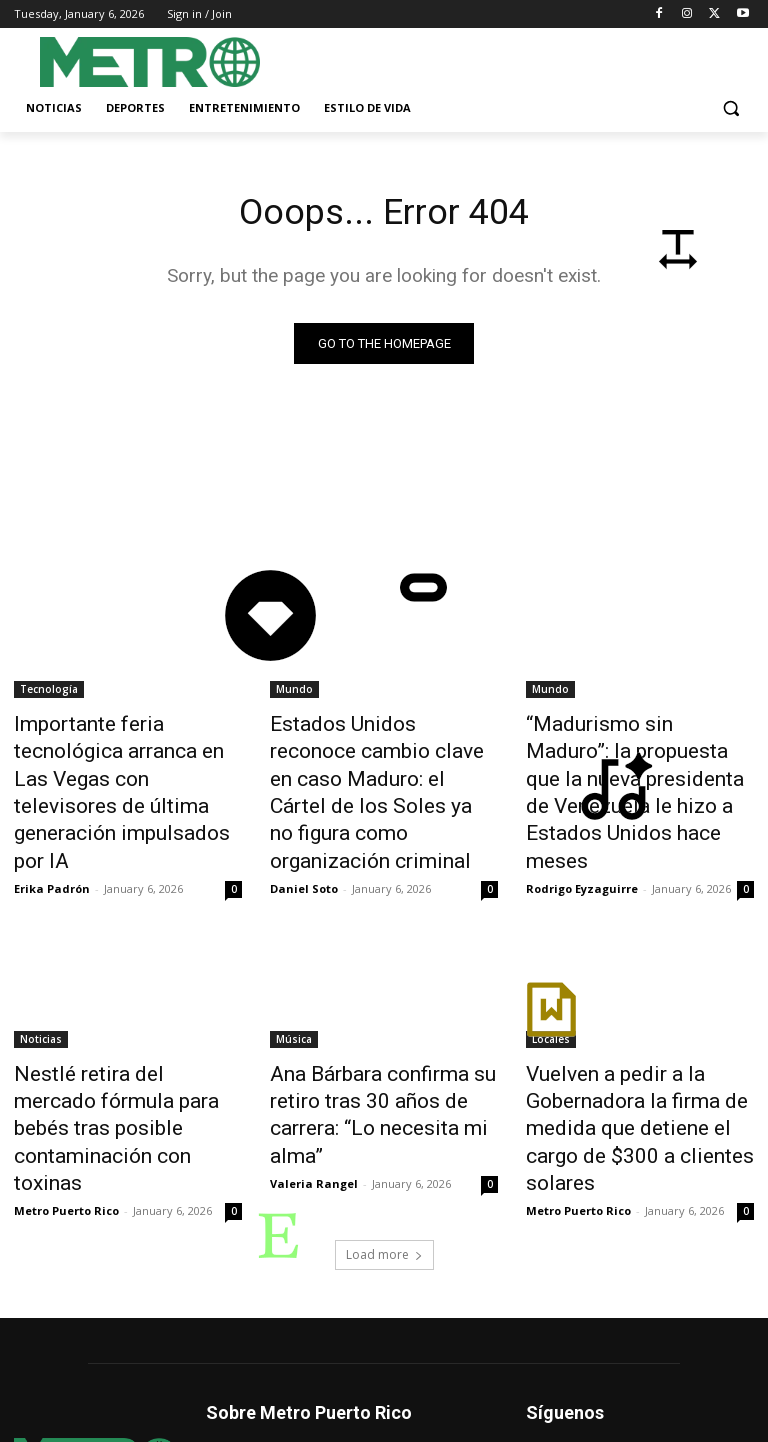  What do you see at coordinates (270, 615) in the screenshot?
I see `copper cryptocurrency logo` at bounding box center [270, 615].